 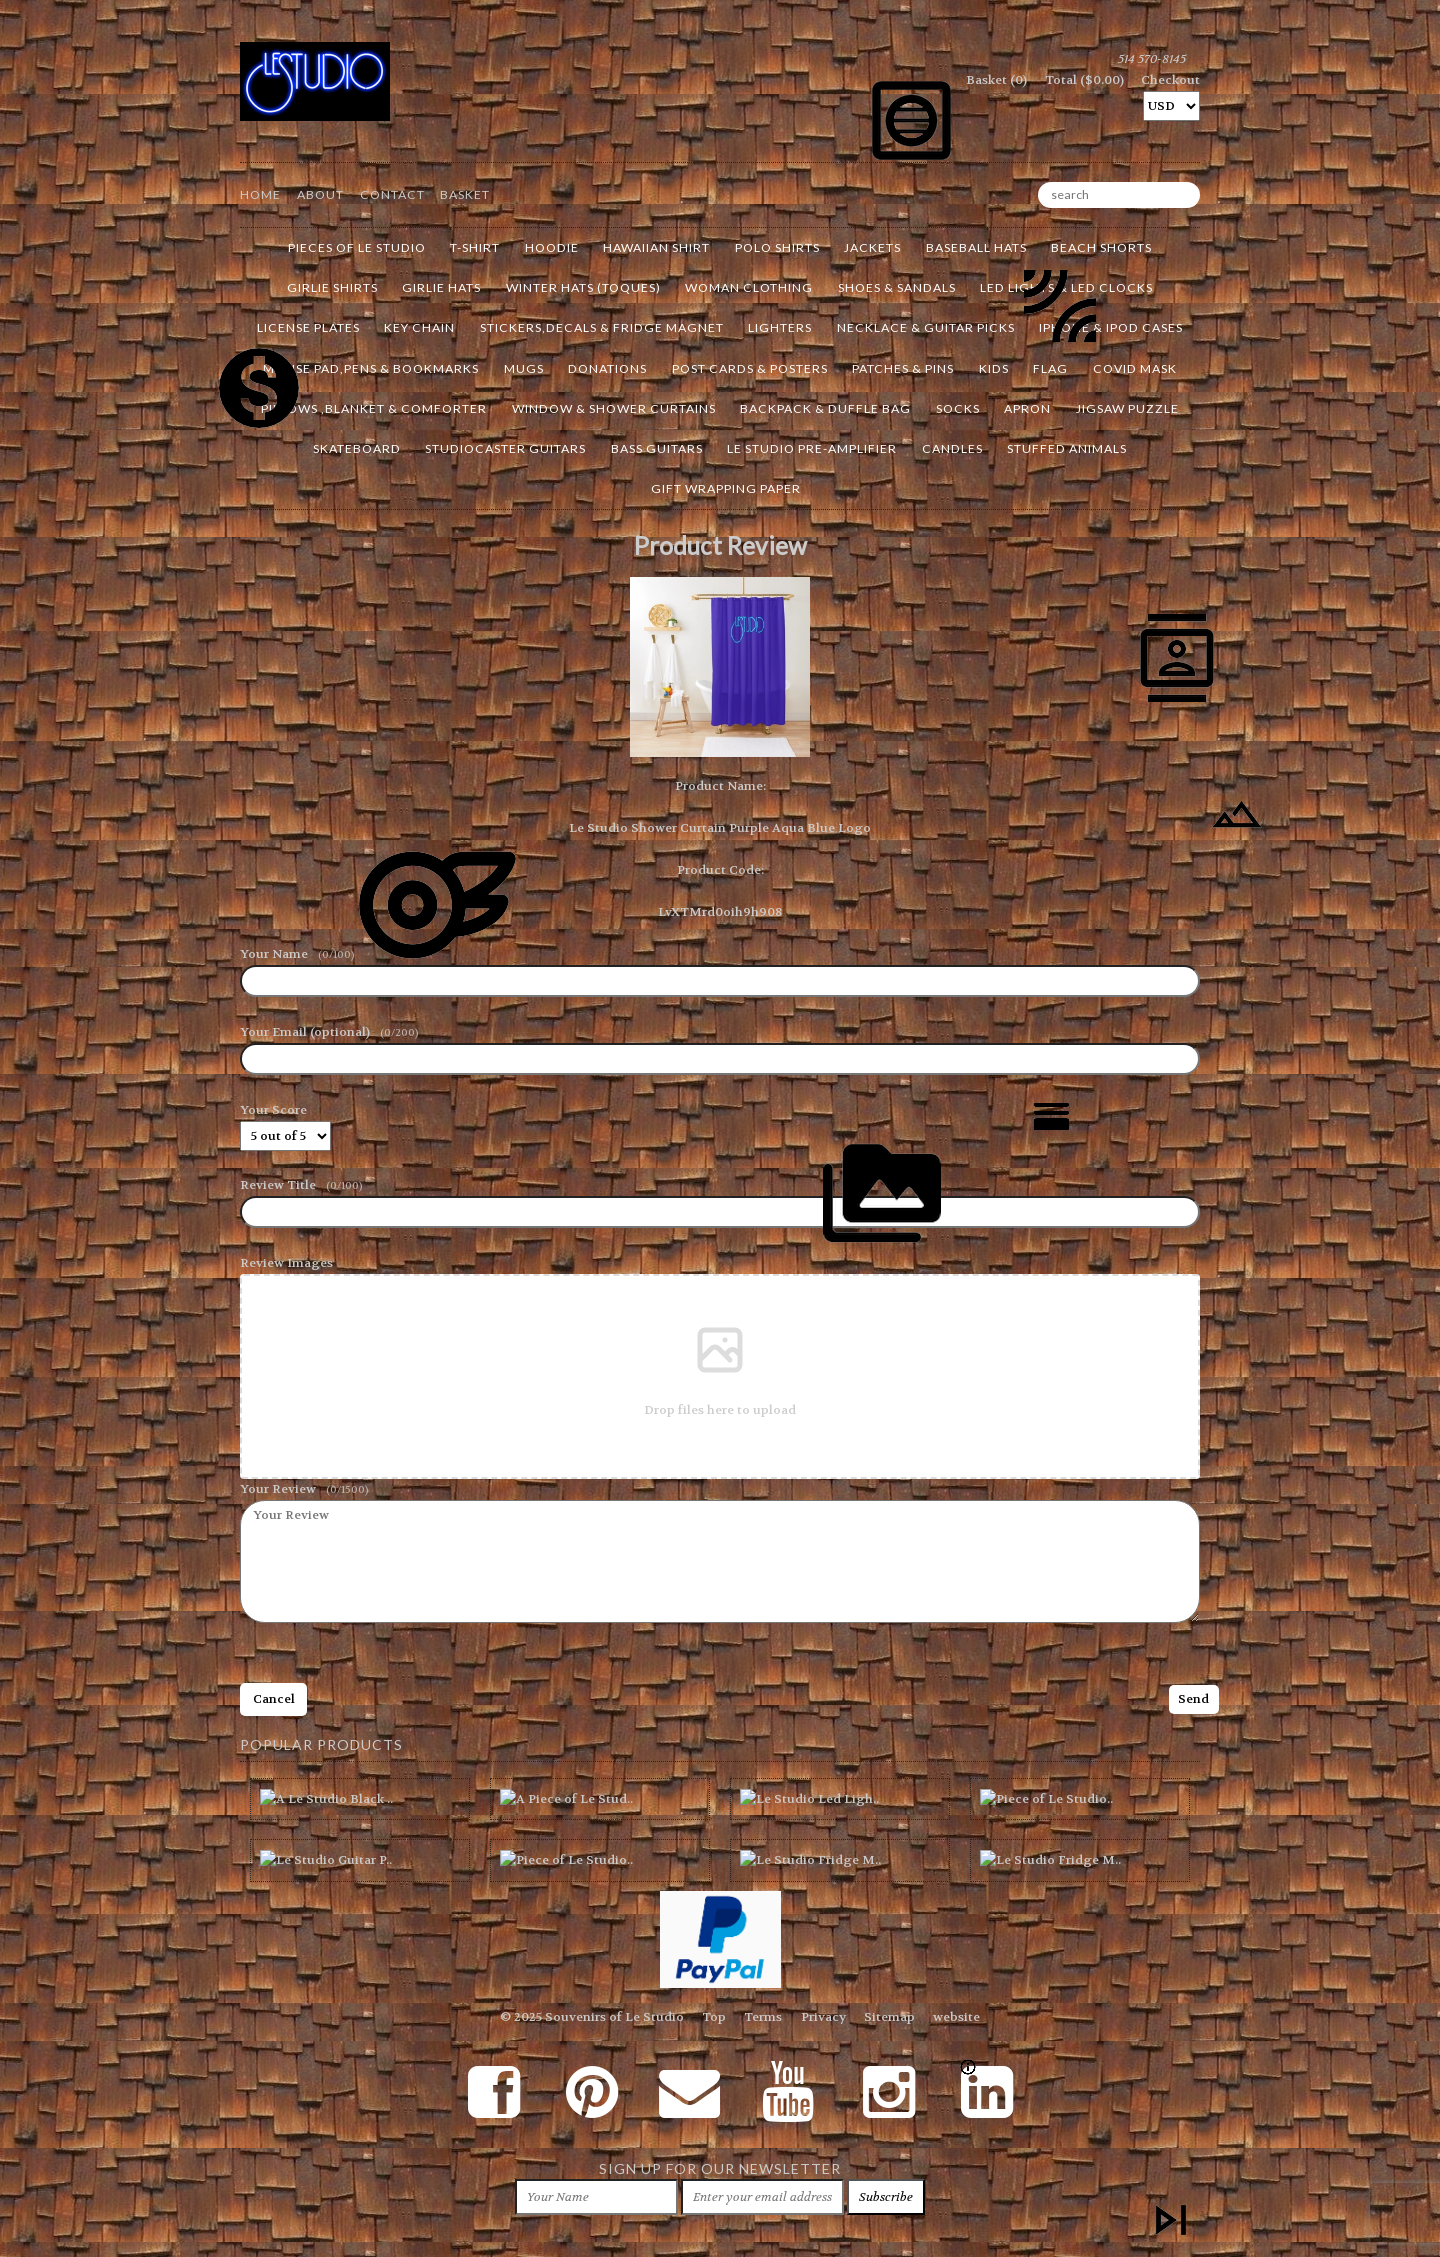 What do you see at coordinates (911, 120) in the screenshot?
I see `access heating and cooling controls` at bounding box center [911, 120].